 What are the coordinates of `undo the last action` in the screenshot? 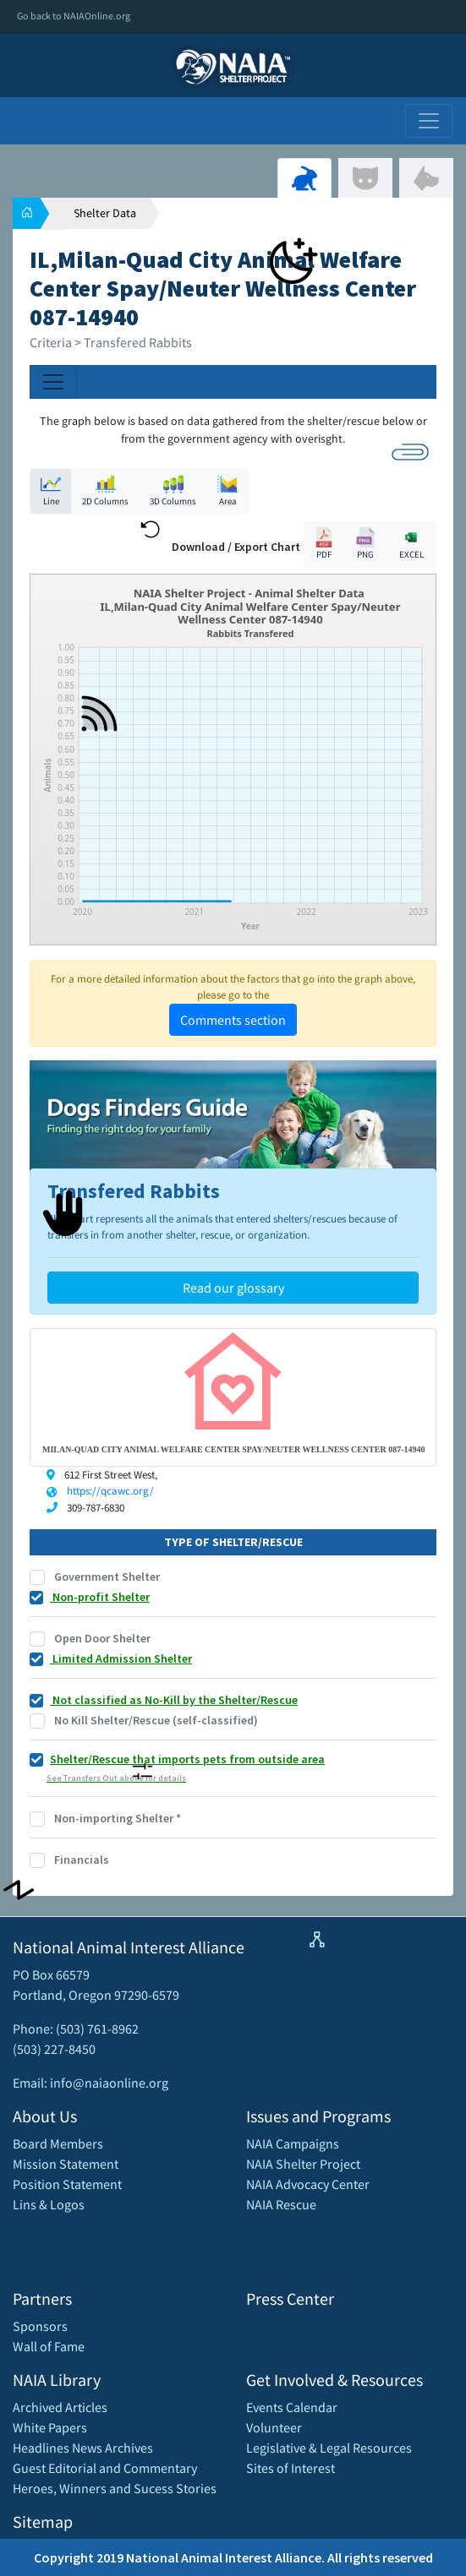 It's located at (151, 529).